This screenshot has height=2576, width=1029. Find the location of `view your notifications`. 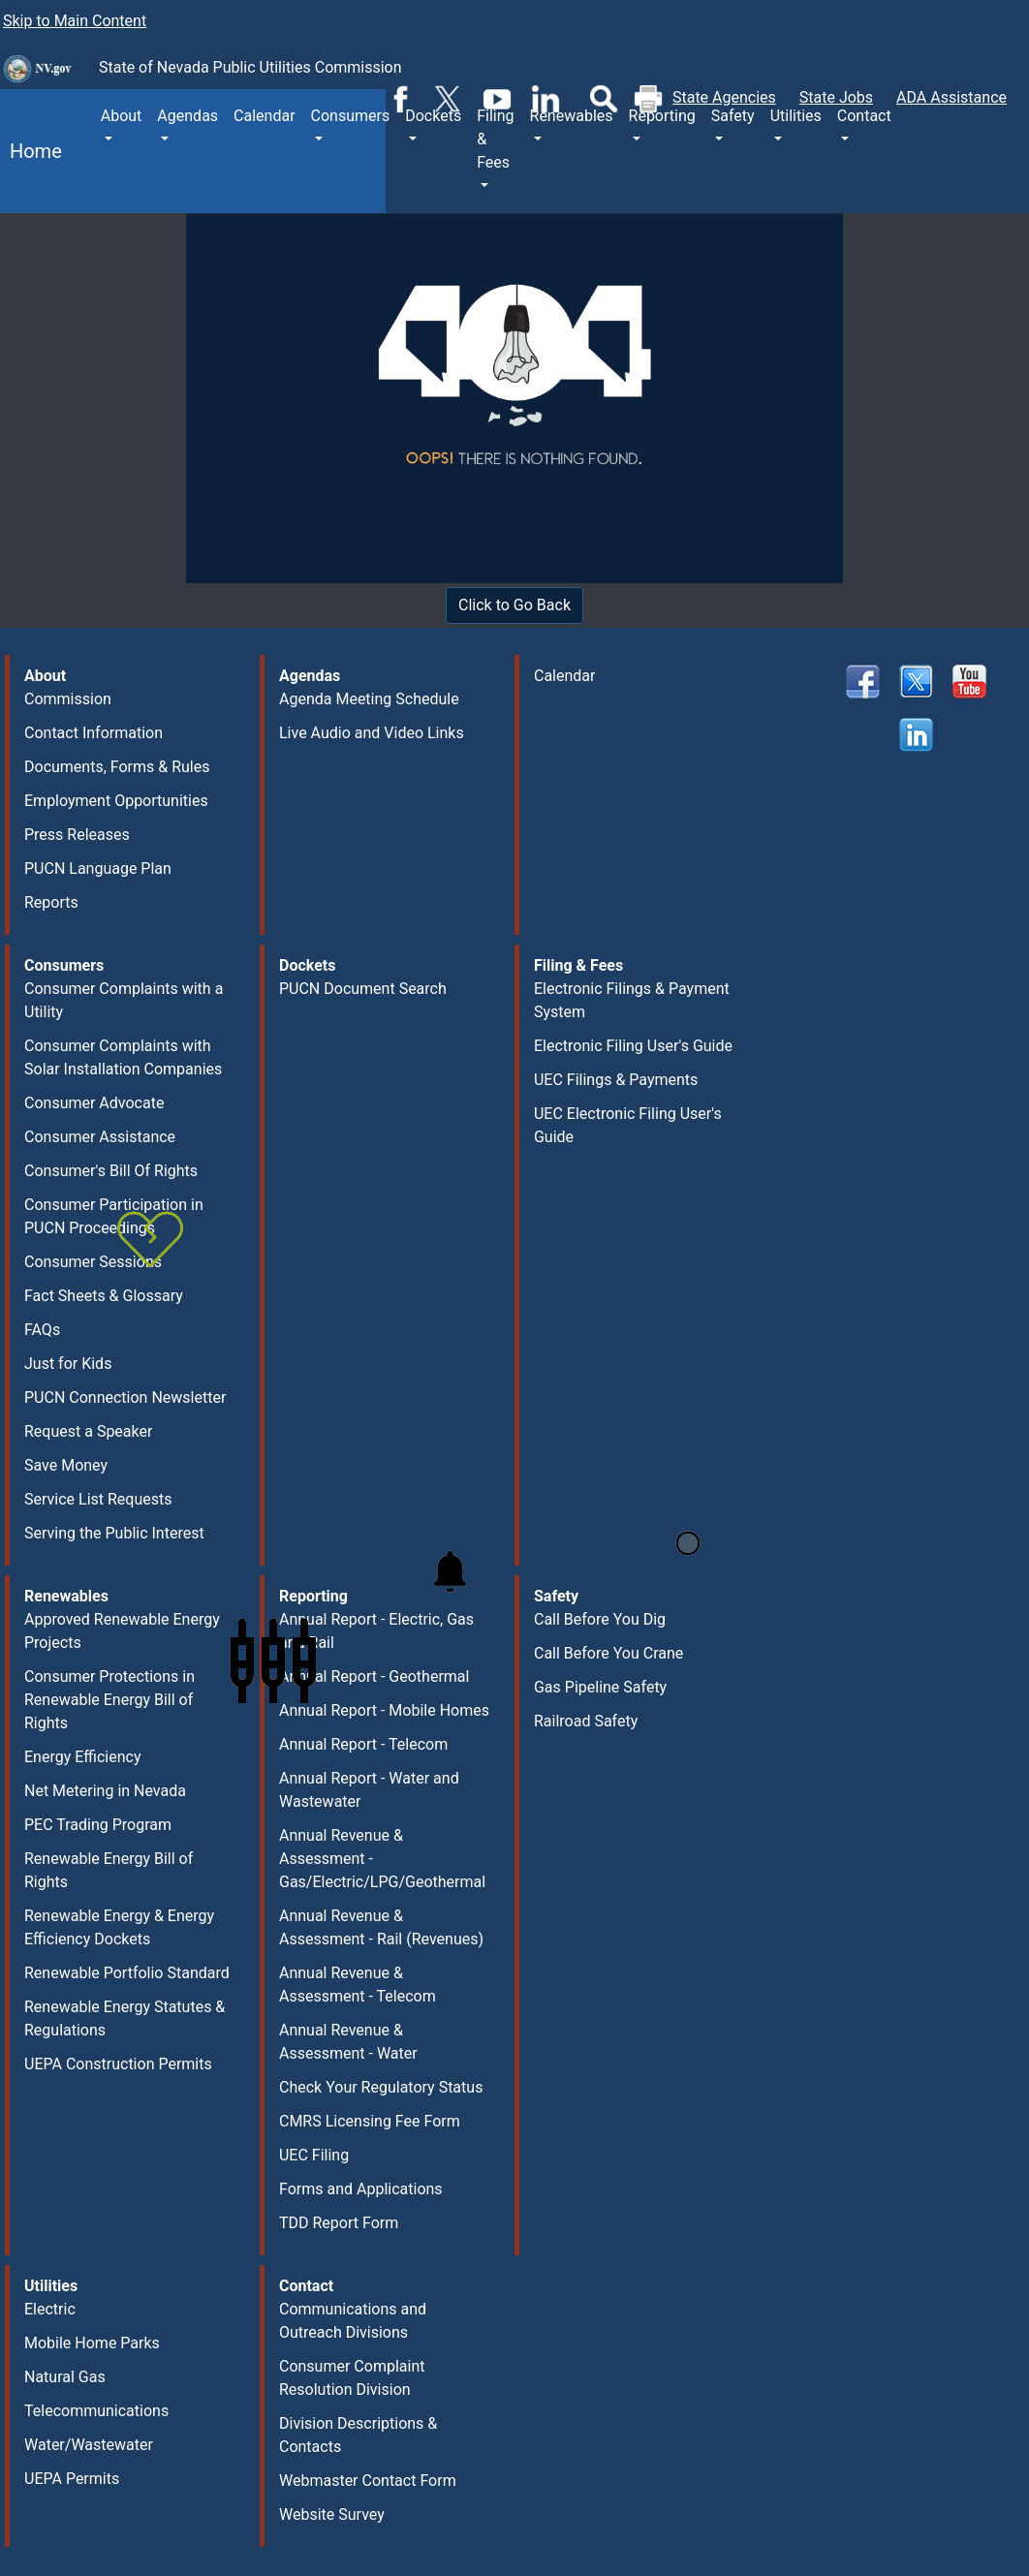

view your notifications is located at coordinates (450, 1570).